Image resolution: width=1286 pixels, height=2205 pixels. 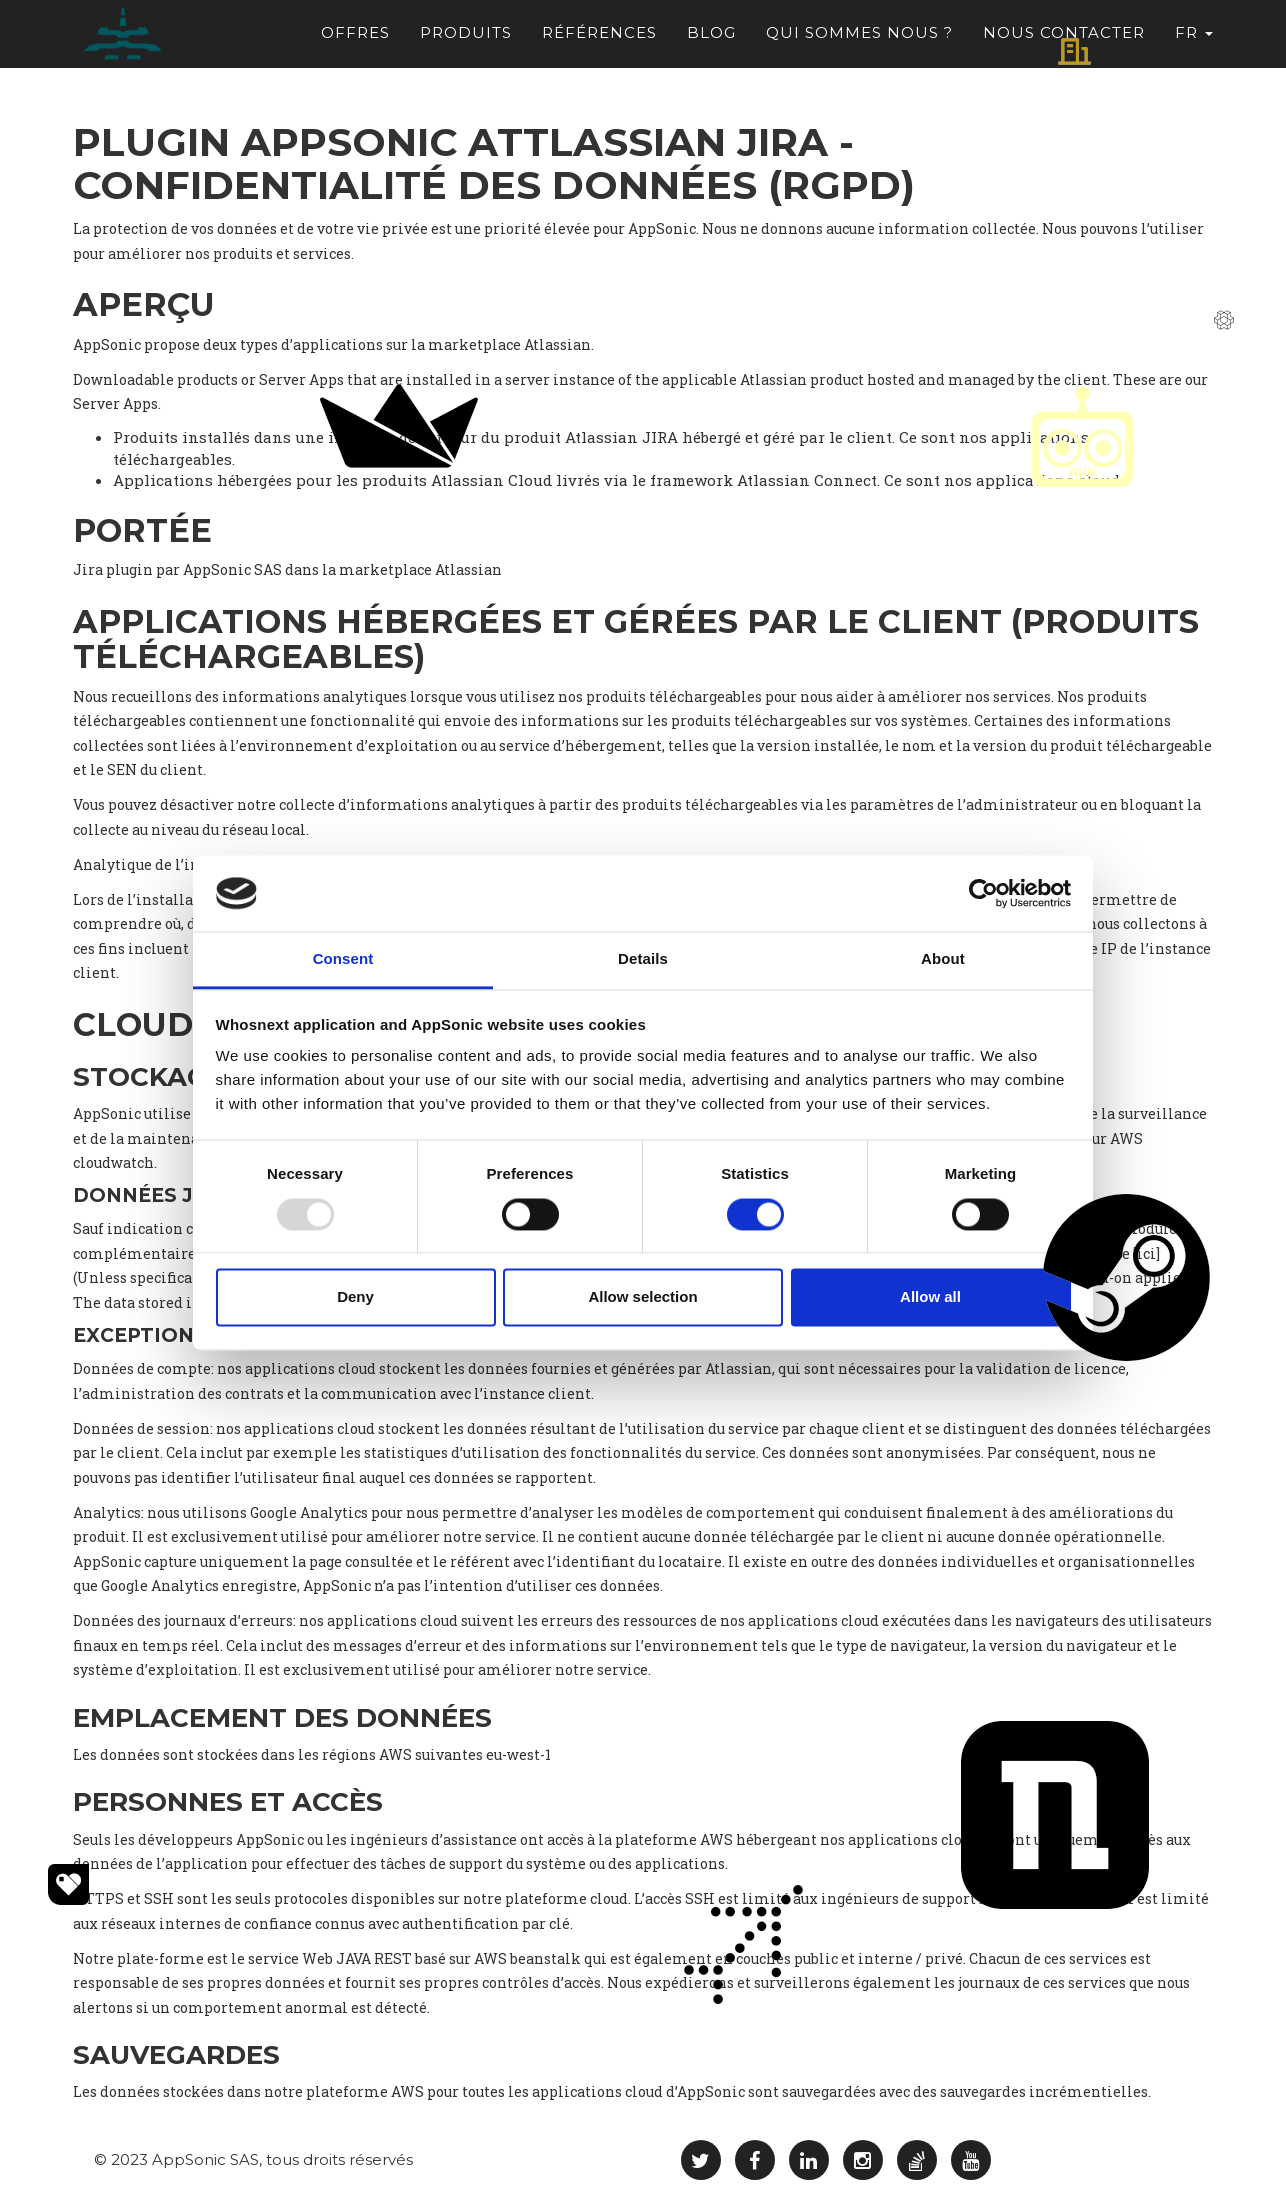 I want to click on open the Indigo app, so click(x=743, y=1944).